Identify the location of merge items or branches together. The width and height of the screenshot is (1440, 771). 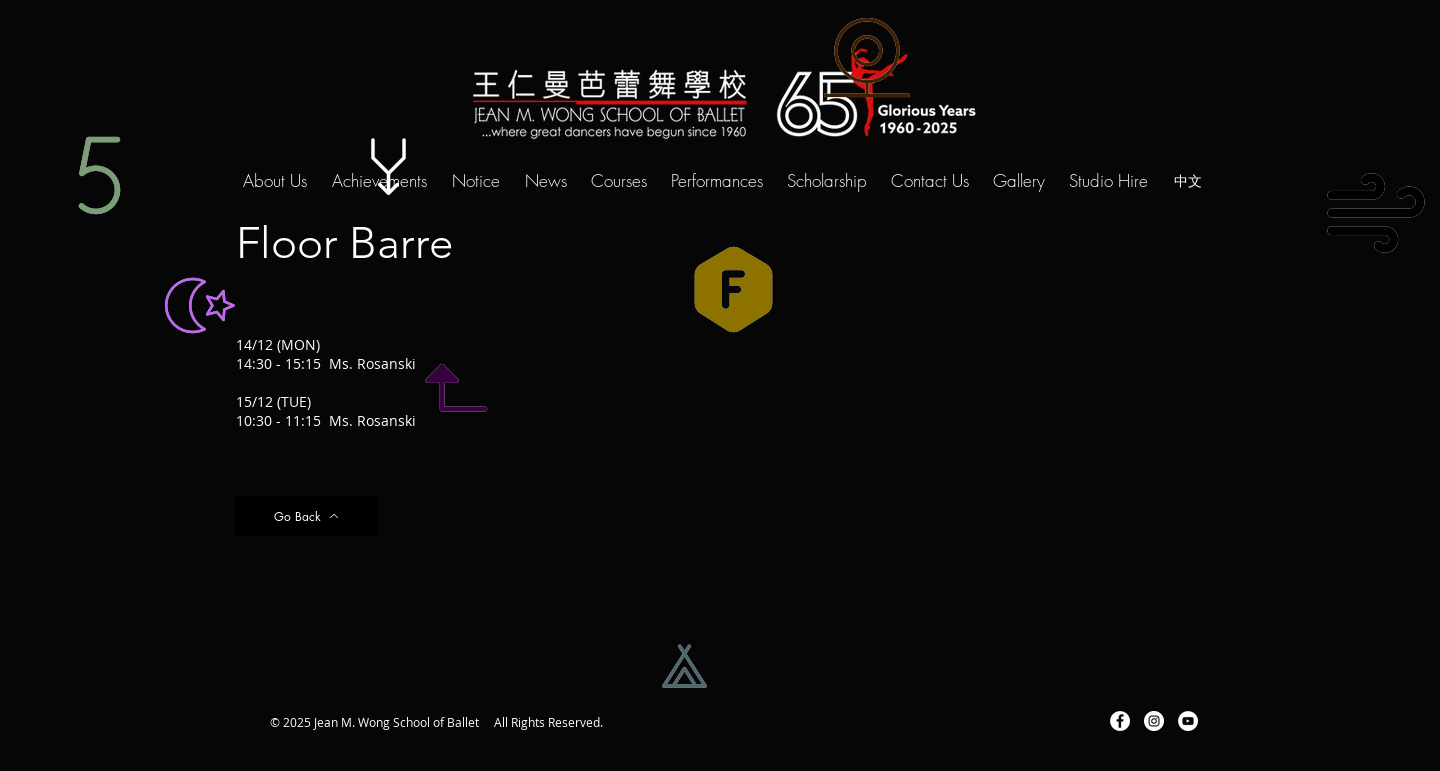
(388, 164).